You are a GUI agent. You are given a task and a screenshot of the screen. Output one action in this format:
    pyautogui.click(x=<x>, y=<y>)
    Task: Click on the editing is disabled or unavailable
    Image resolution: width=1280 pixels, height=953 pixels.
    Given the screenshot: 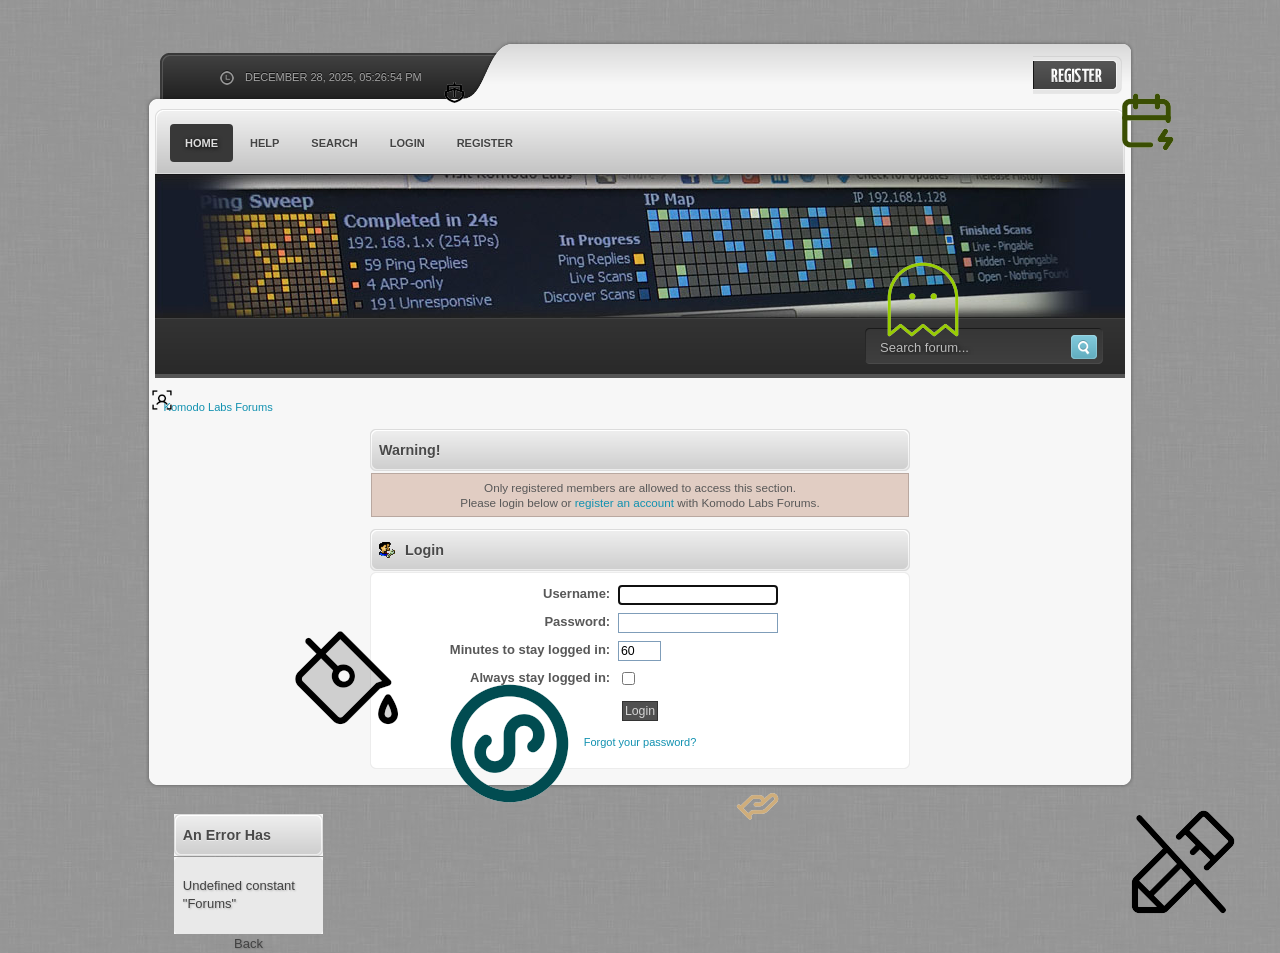 What is the action you would take?
    pyautogui.click(x=1181, y=864)
    